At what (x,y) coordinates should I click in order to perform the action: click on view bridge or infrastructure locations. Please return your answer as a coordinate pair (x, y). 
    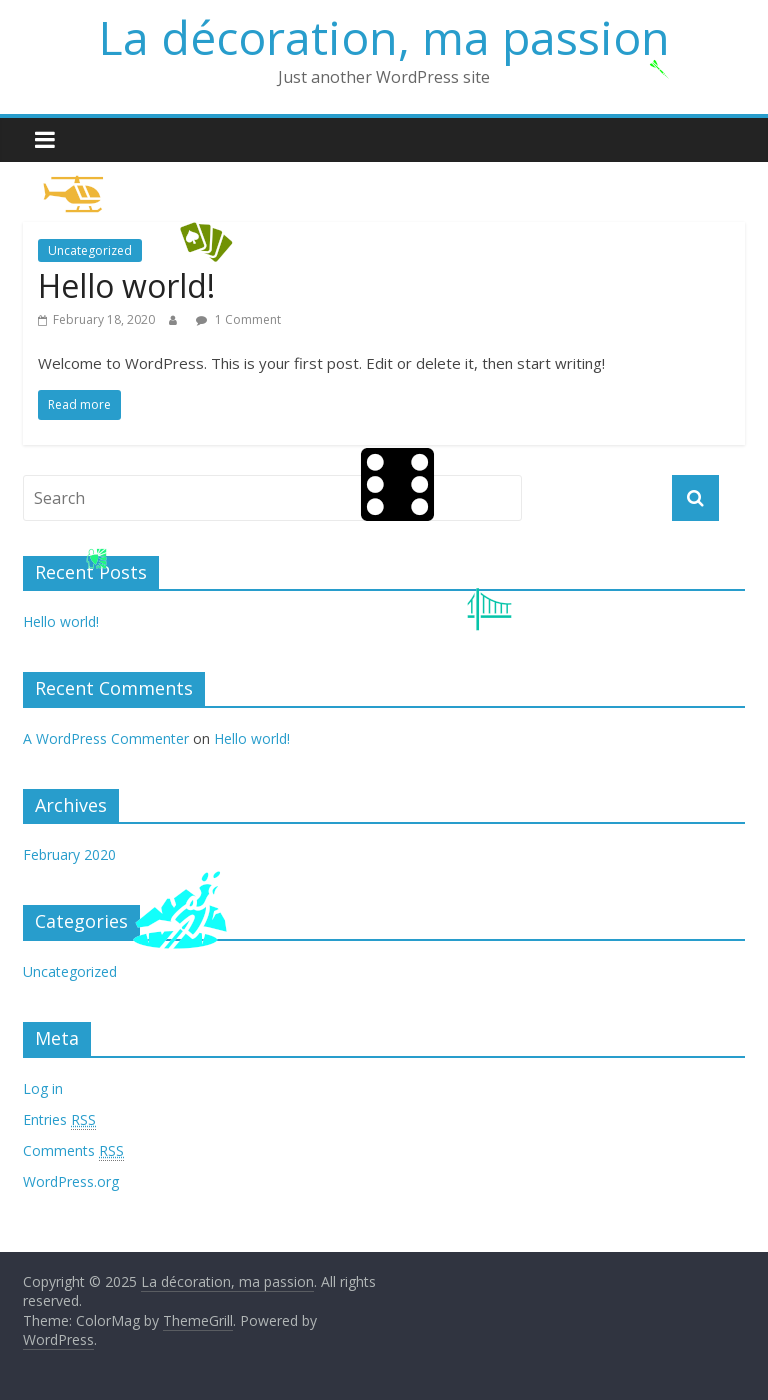
    Looking at the image, I should click on (489, 608).